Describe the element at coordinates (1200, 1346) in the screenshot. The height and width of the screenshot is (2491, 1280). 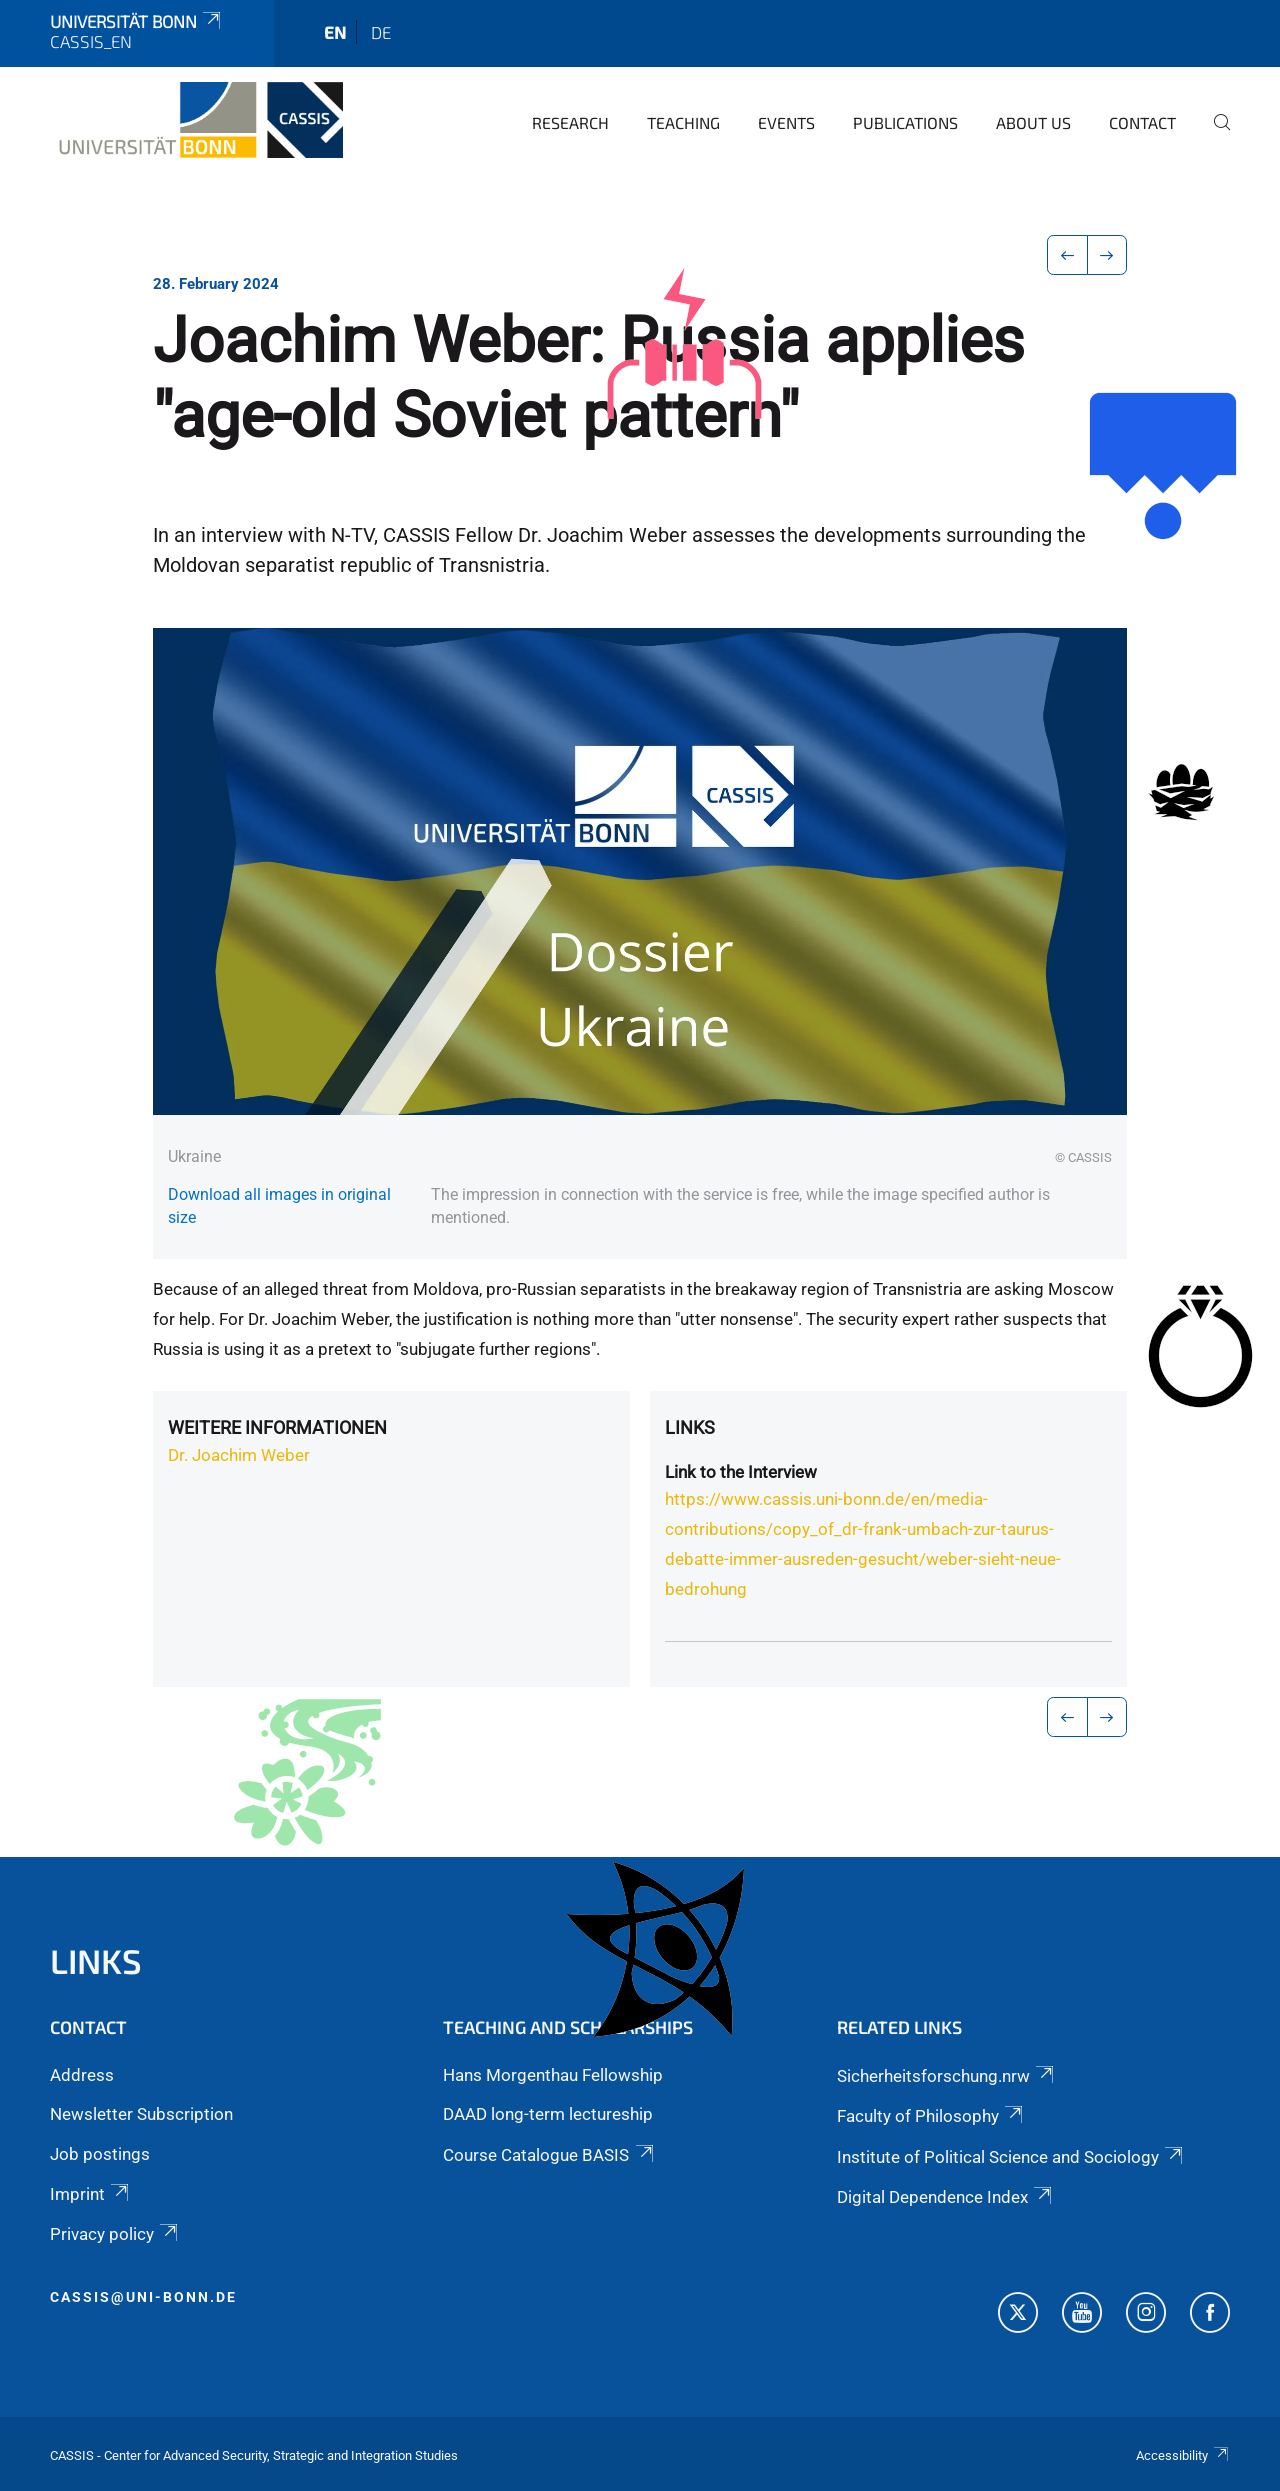
I see `view jewelry or accessories collection` at that location.